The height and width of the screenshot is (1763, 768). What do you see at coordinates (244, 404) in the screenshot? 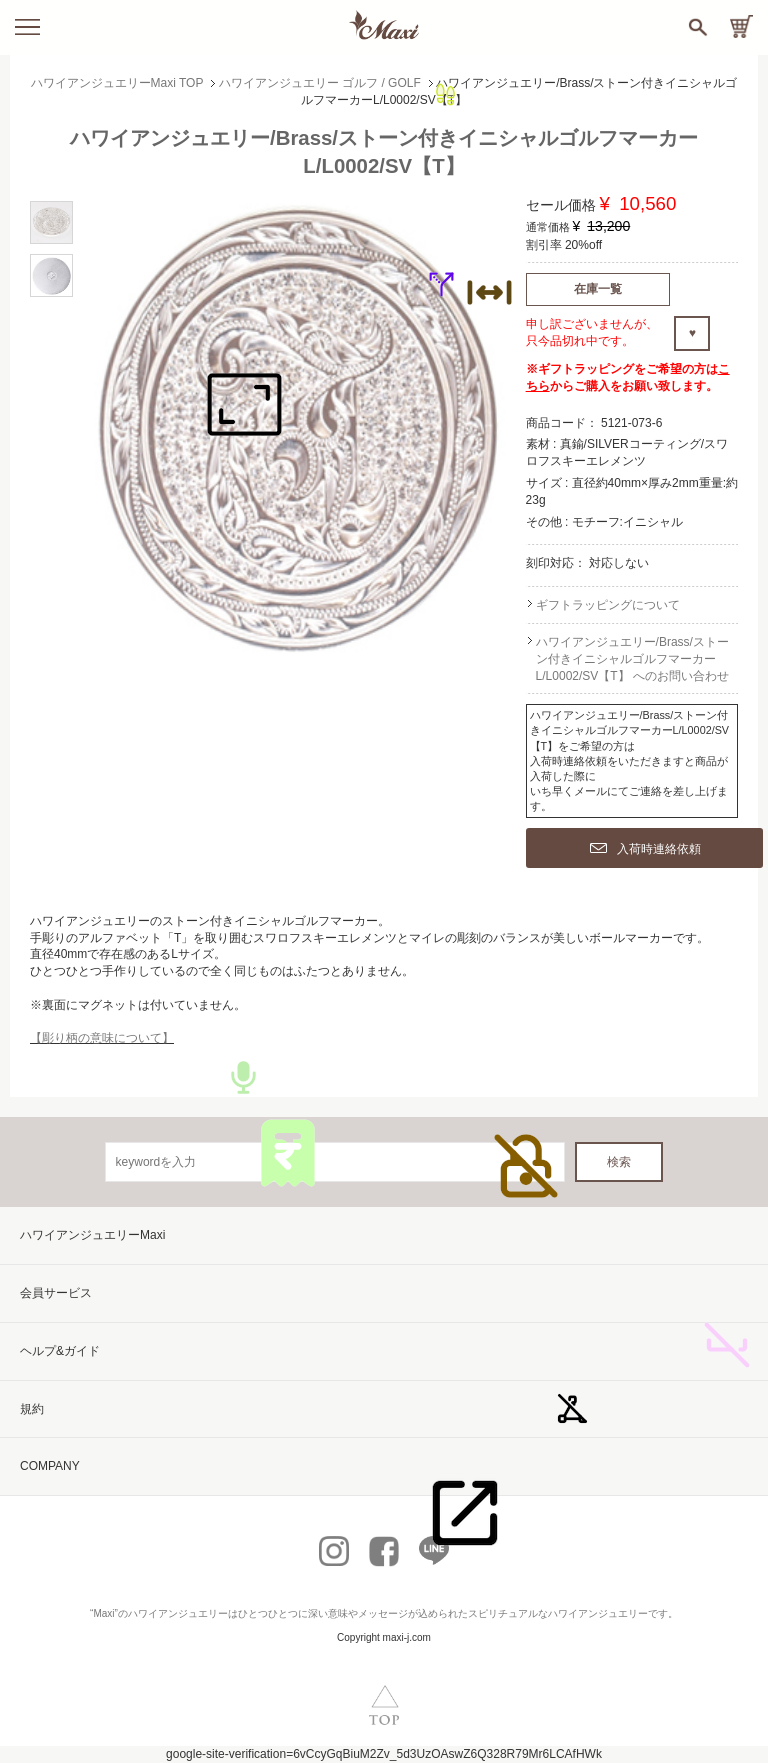
I see `enter fullscreen mode` at bounding box center [244, 404].